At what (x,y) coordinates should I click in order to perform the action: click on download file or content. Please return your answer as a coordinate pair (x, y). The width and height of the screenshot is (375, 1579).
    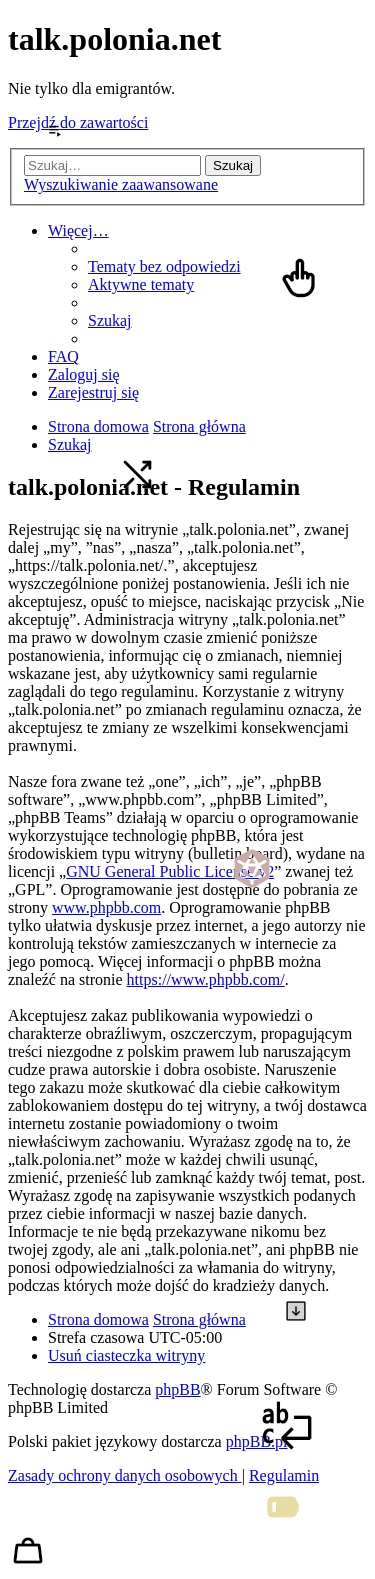
    Looking at the image, I should click on (296, 1311).